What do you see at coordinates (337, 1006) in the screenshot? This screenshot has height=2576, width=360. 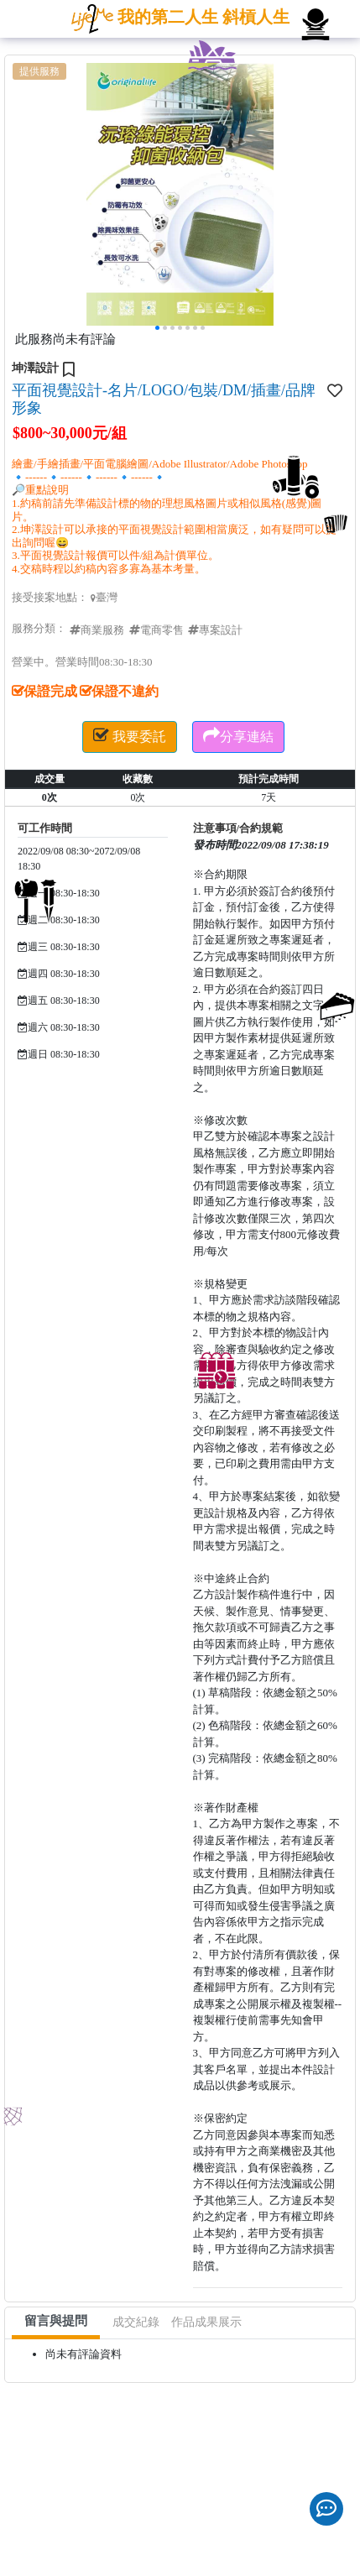 I see `view a portion of data in a chart` at bounding box center [337, 1006].